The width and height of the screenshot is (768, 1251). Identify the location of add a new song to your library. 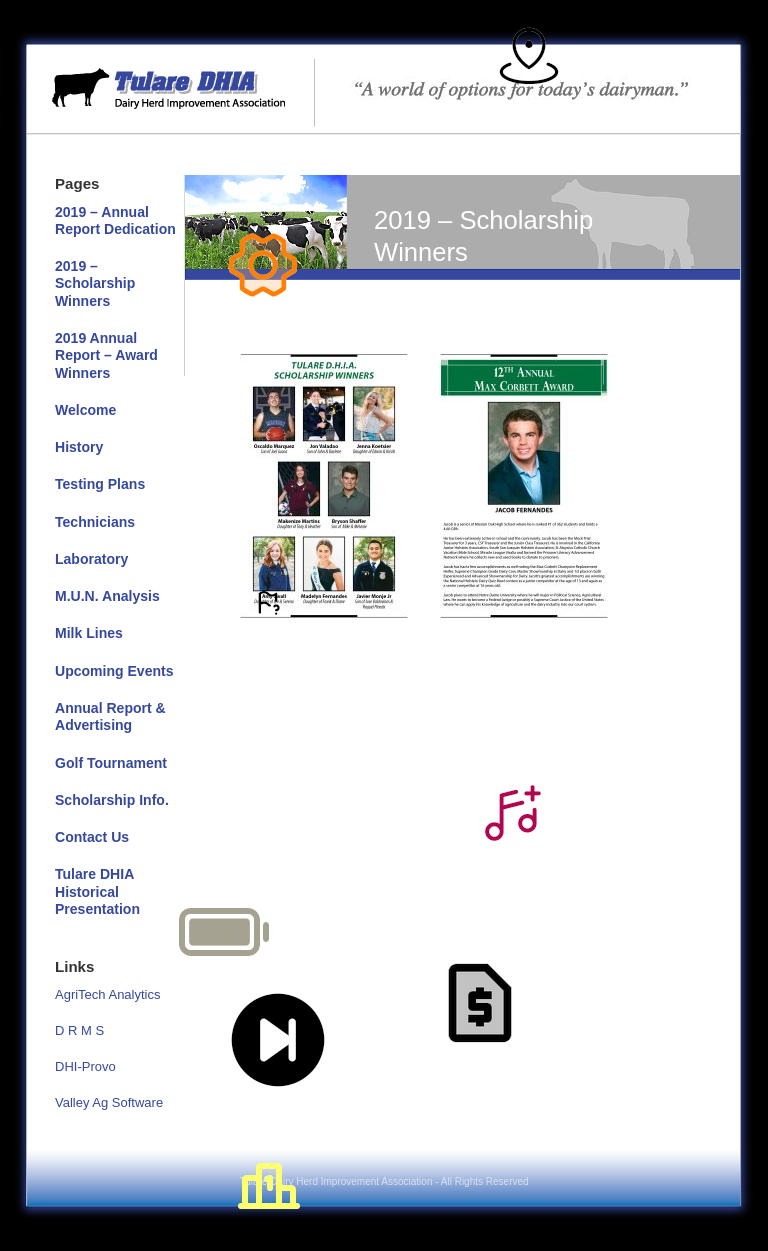
(514, 814).